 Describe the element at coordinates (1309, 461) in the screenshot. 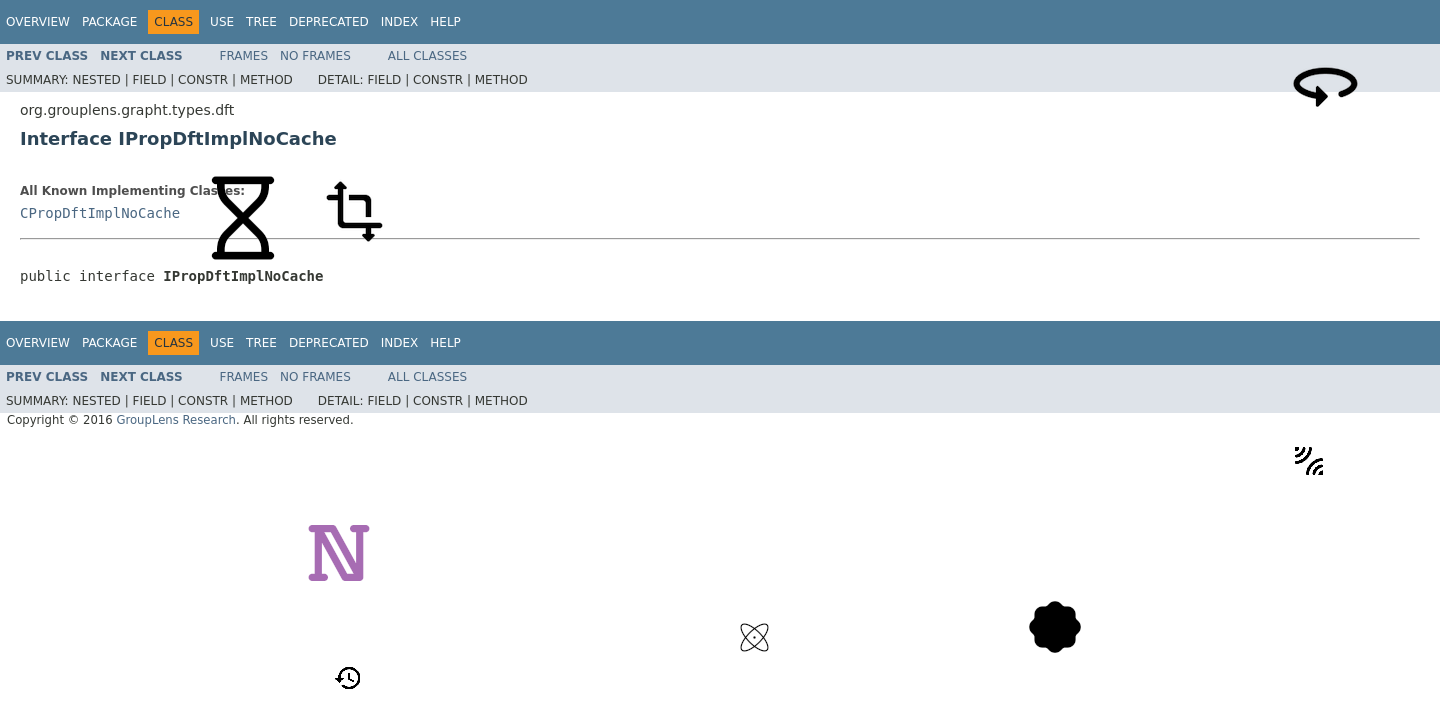

I see `enable light leak or lens flare effect` at that location.